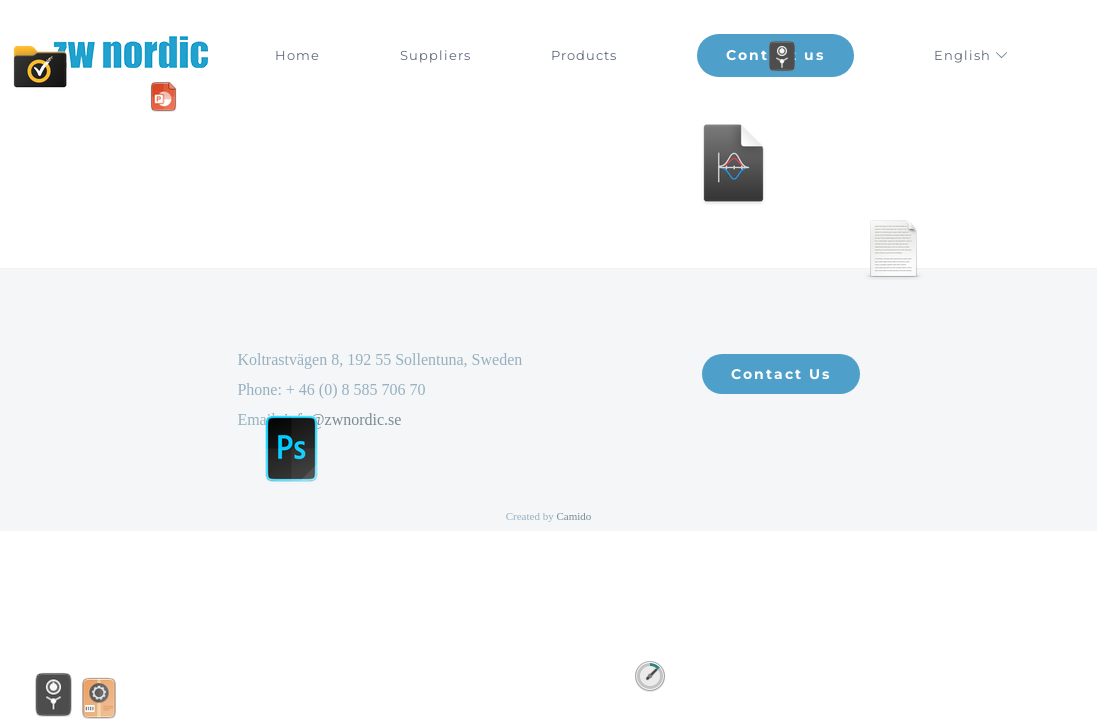 This screenshot has width=1097, height=720. Describe the element at coordinates (650, 676) in the screenshot. I see `launch sysprof system profiler` at that location.